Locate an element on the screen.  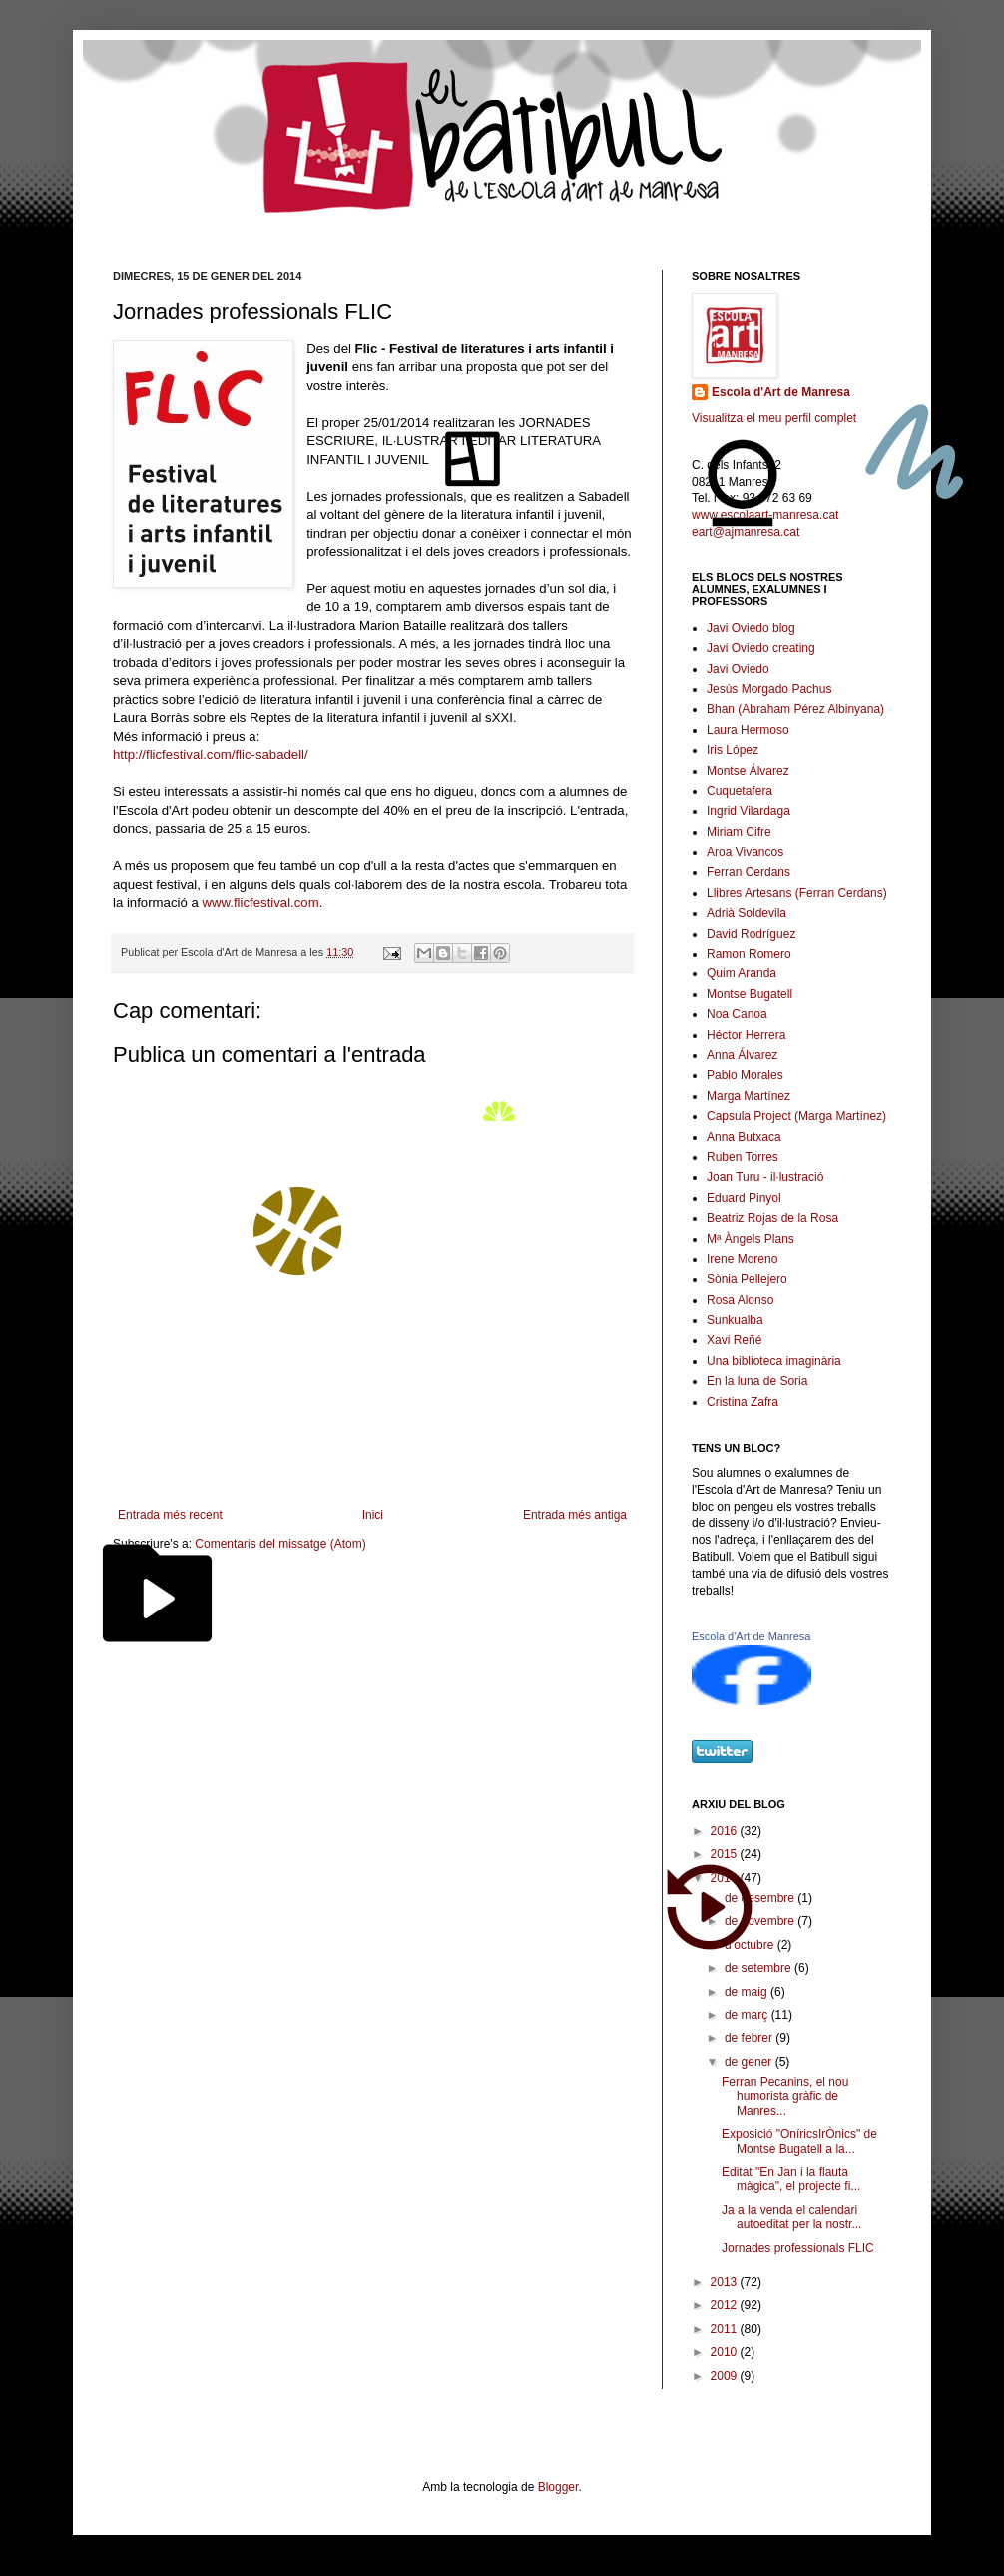
open sketching or drawing tool is located at coordinates (914, 453).